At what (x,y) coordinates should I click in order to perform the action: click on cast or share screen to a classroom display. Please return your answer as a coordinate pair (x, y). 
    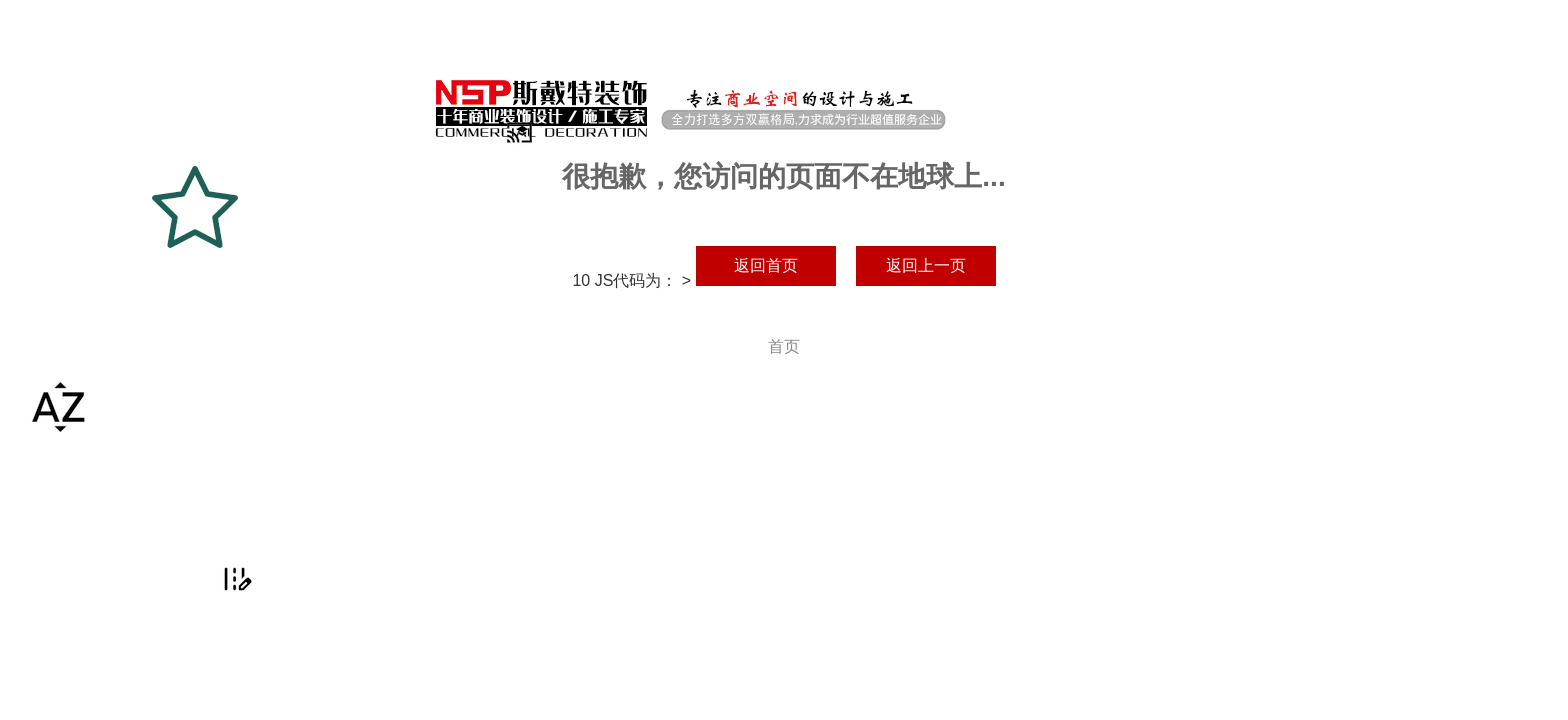
    Looking at the image, I should click on (519, 132).